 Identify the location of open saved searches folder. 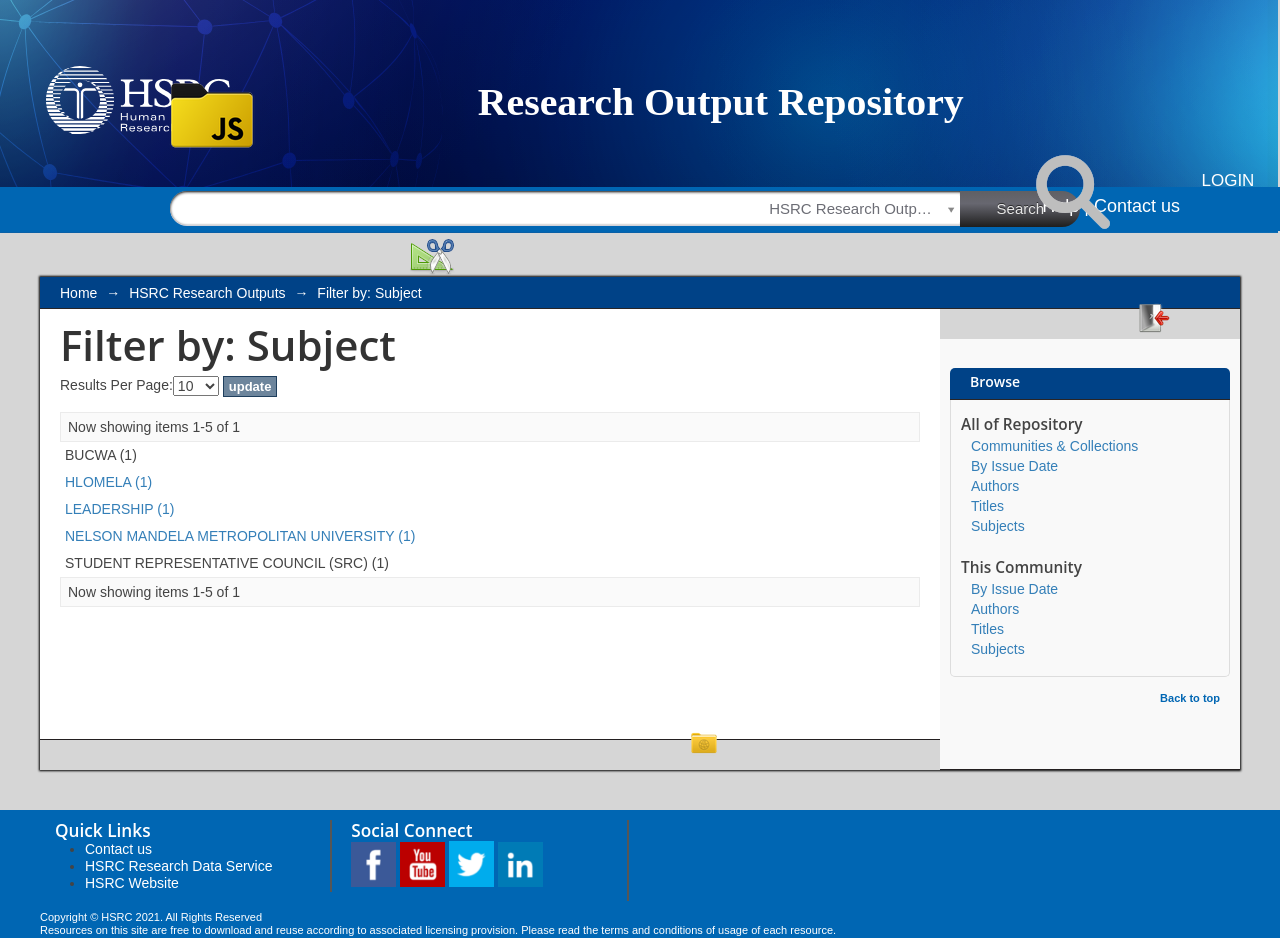
(1073, 192).